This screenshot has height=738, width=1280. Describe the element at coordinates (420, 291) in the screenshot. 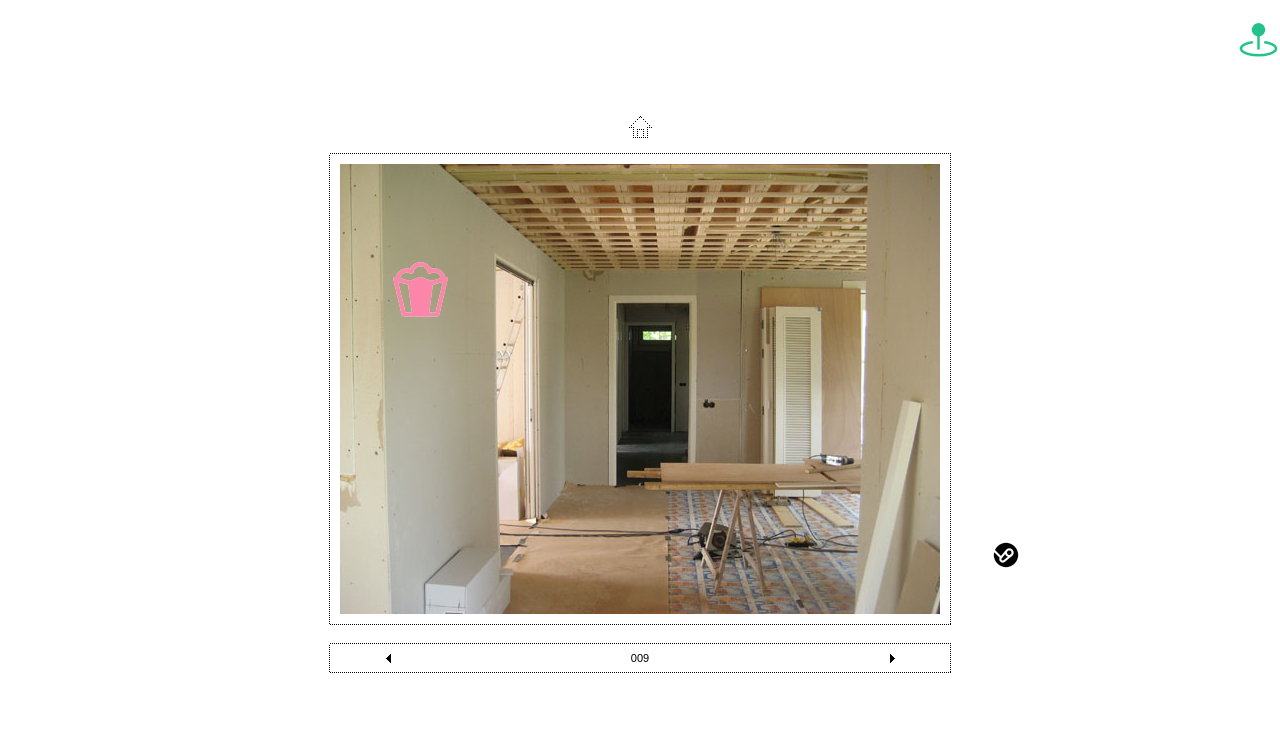

I see `access movies or entertainment content` at that location.